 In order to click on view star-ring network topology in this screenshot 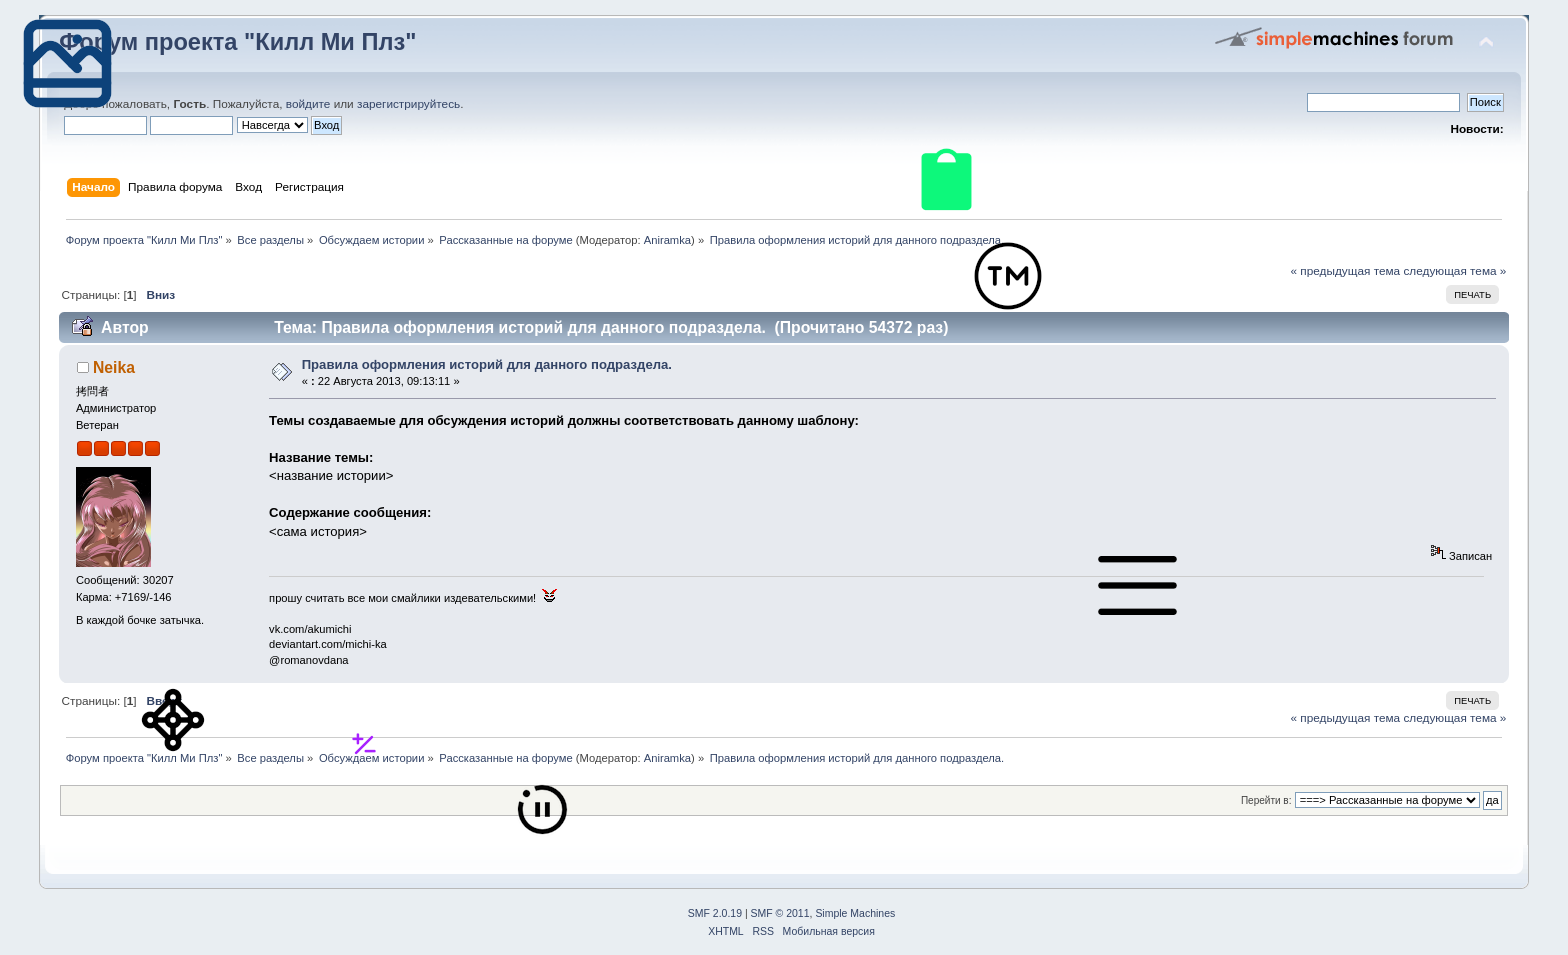, I will do `click(173, 720)`.